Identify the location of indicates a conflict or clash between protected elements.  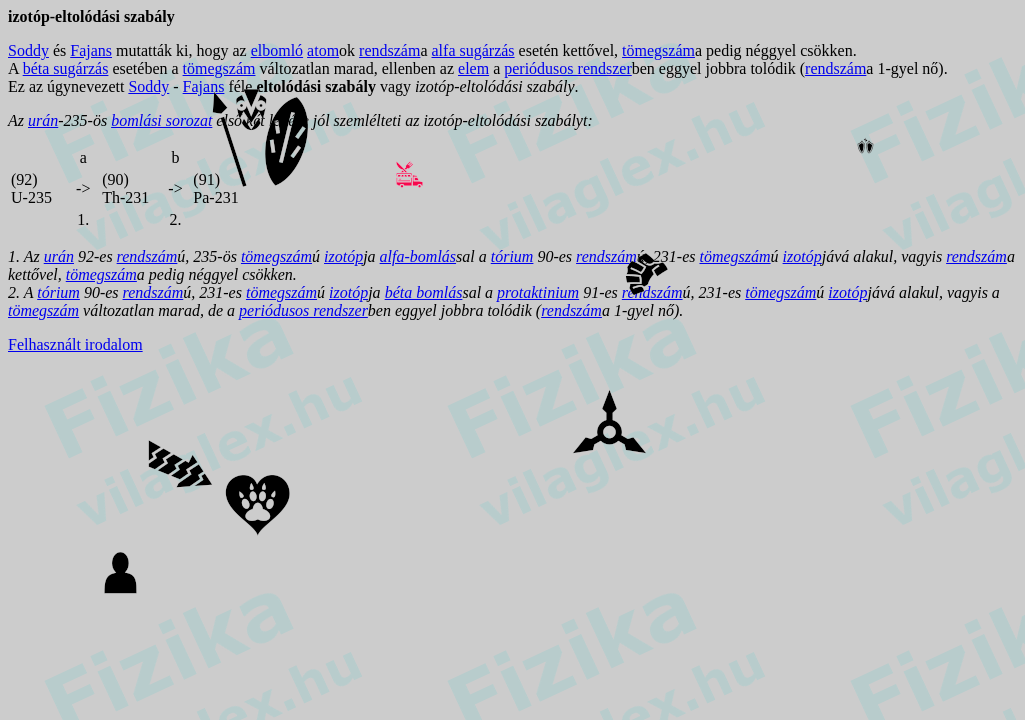
(865, 145).